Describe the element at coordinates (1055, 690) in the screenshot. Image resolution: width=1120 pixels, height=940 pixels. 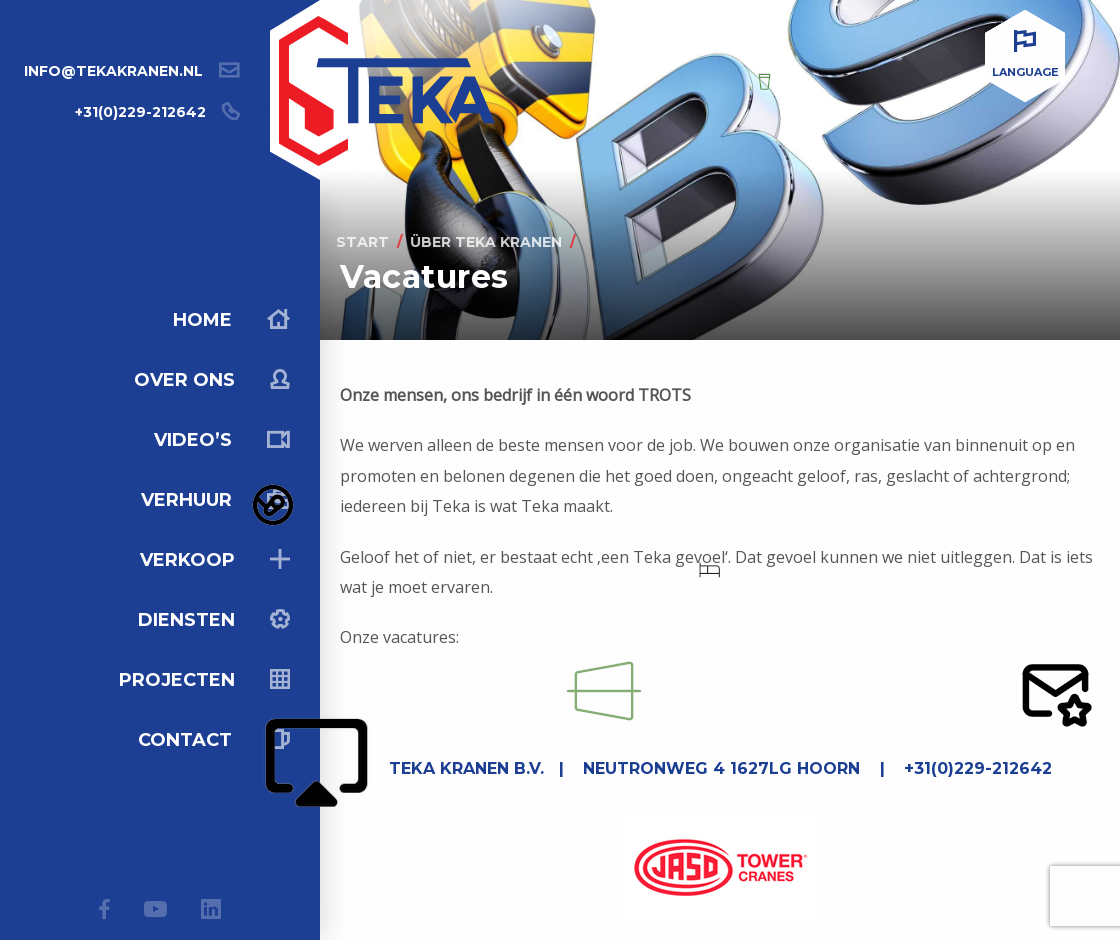
I see `view starred or important emails` at that location.